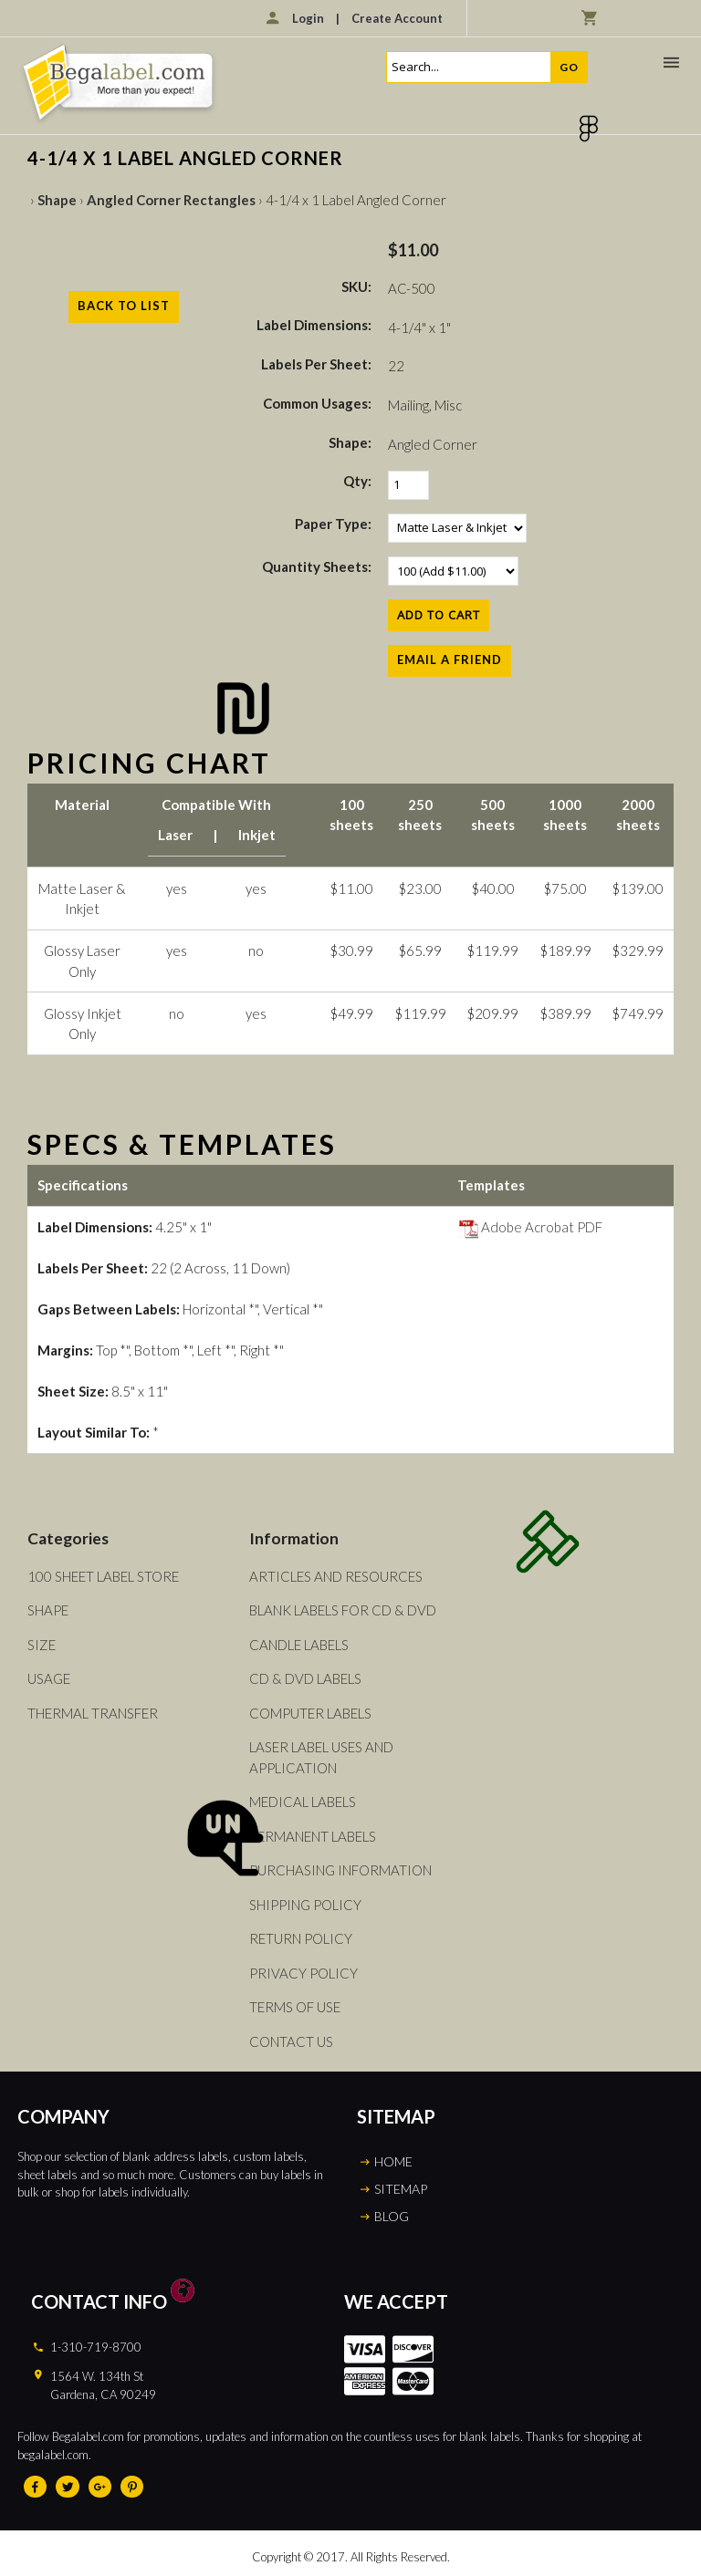 This screenshot has width=701, height=2576. I want to click on view africa region settings, so click(183, 2290).